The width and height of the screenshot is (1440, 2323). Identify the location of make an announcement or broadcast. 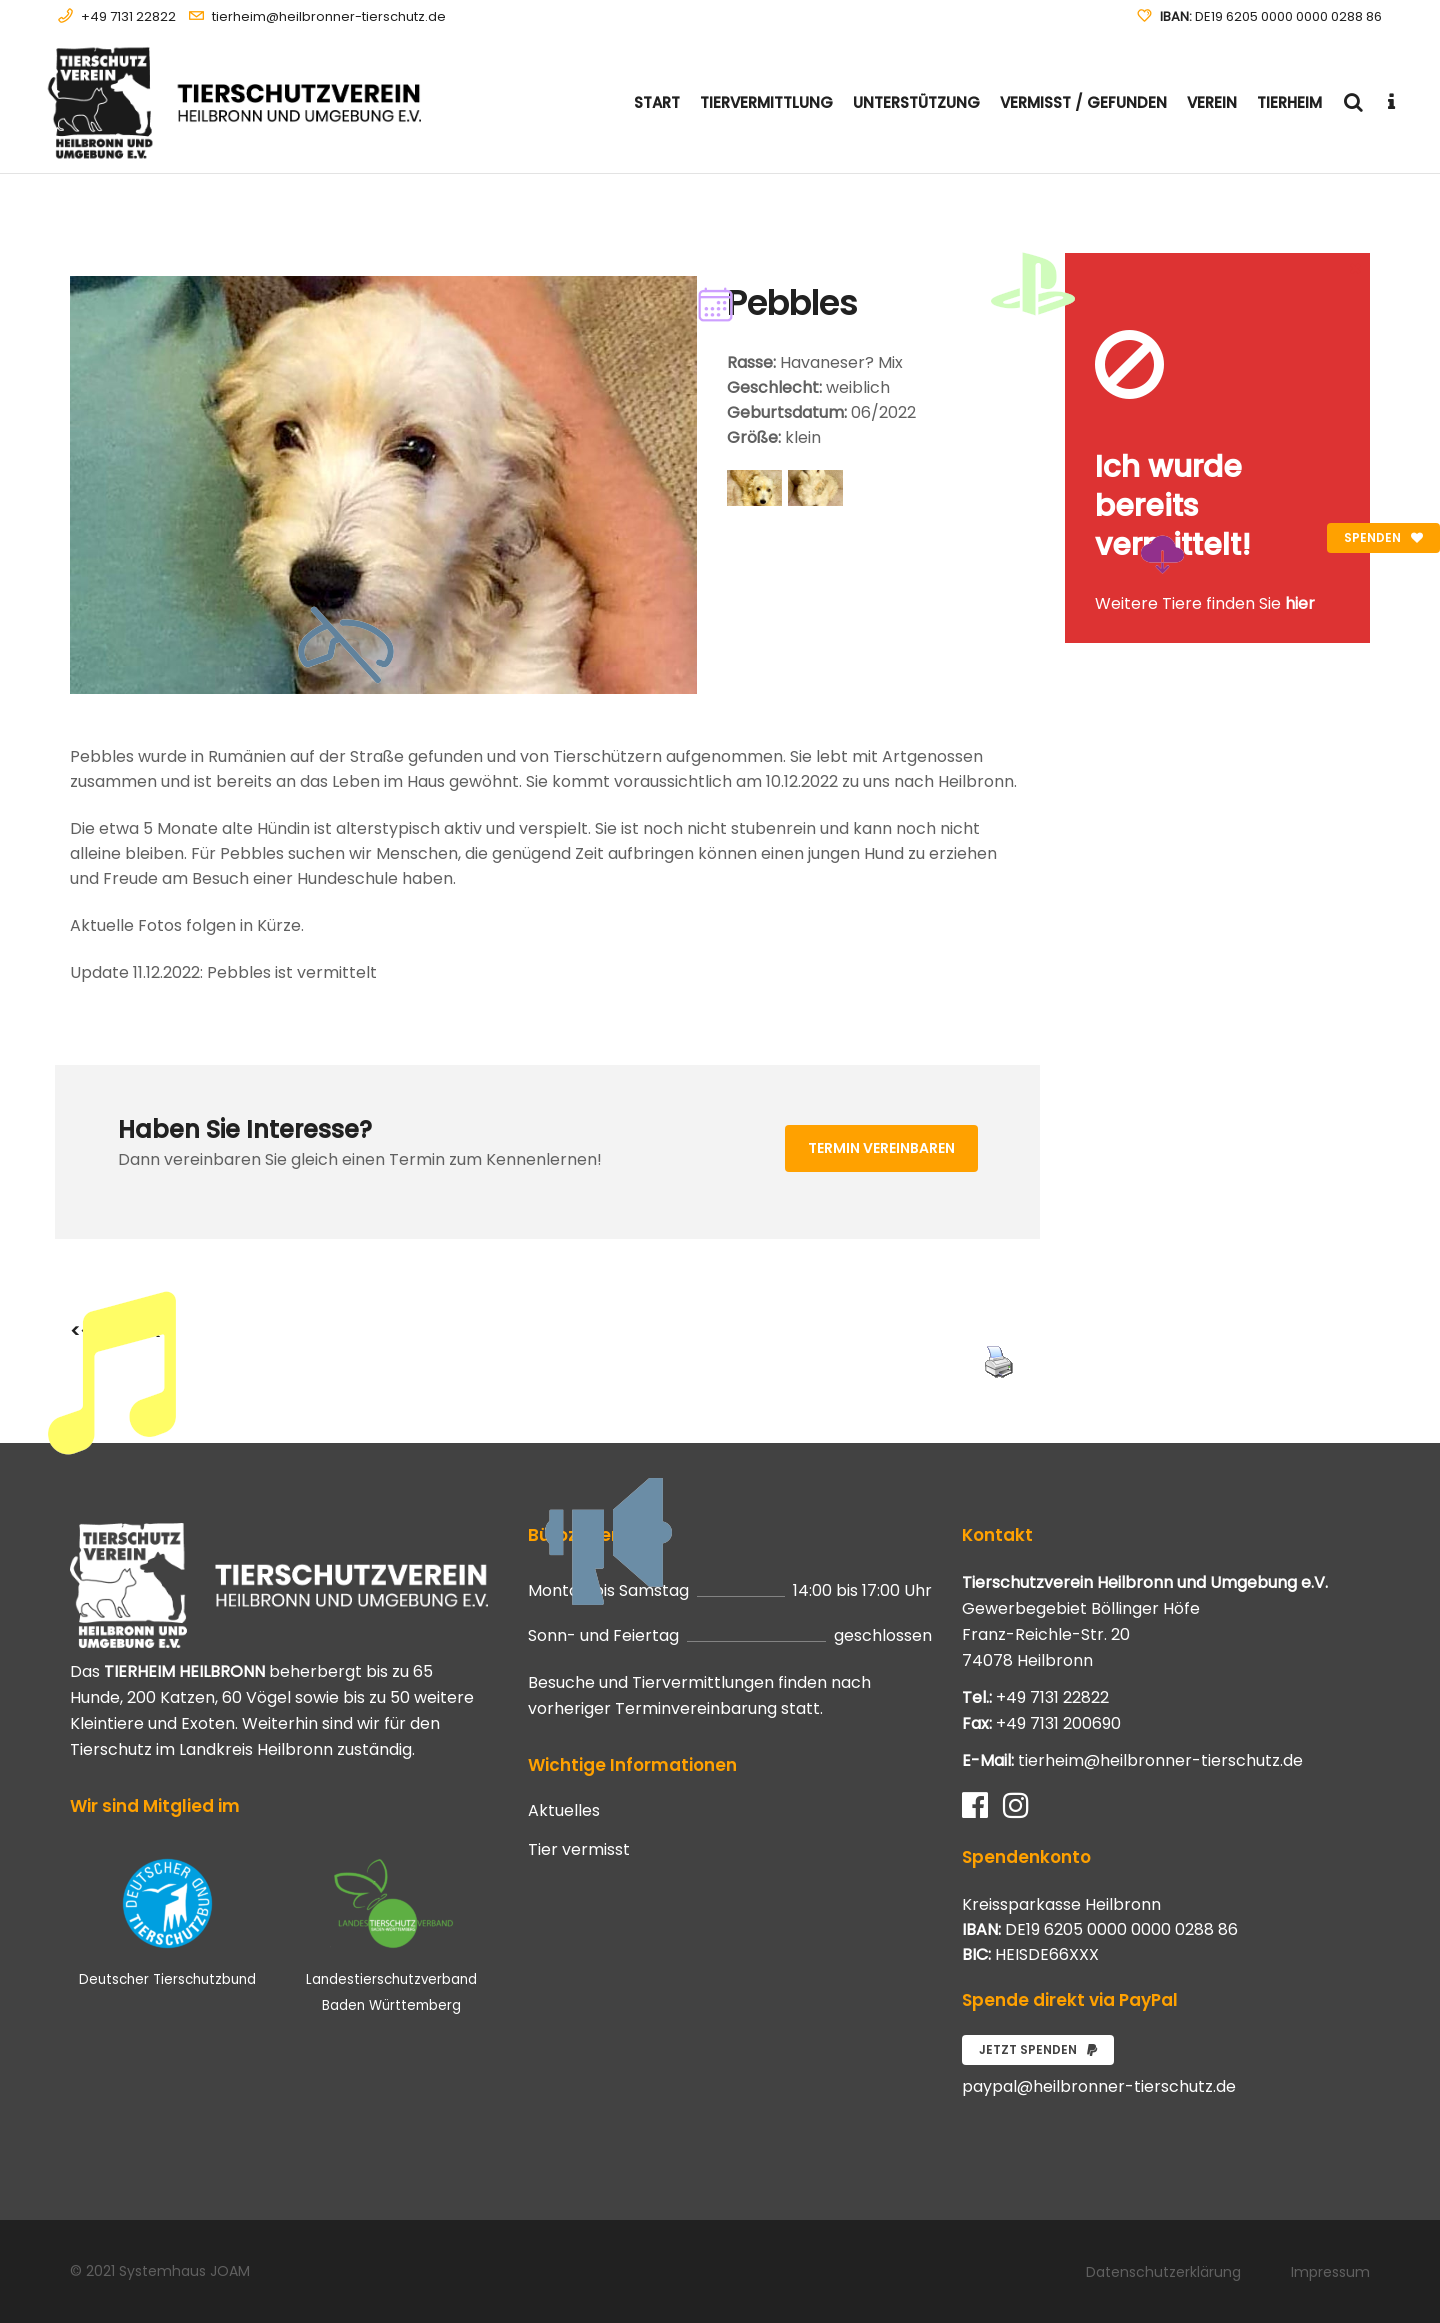
(608, 1541).